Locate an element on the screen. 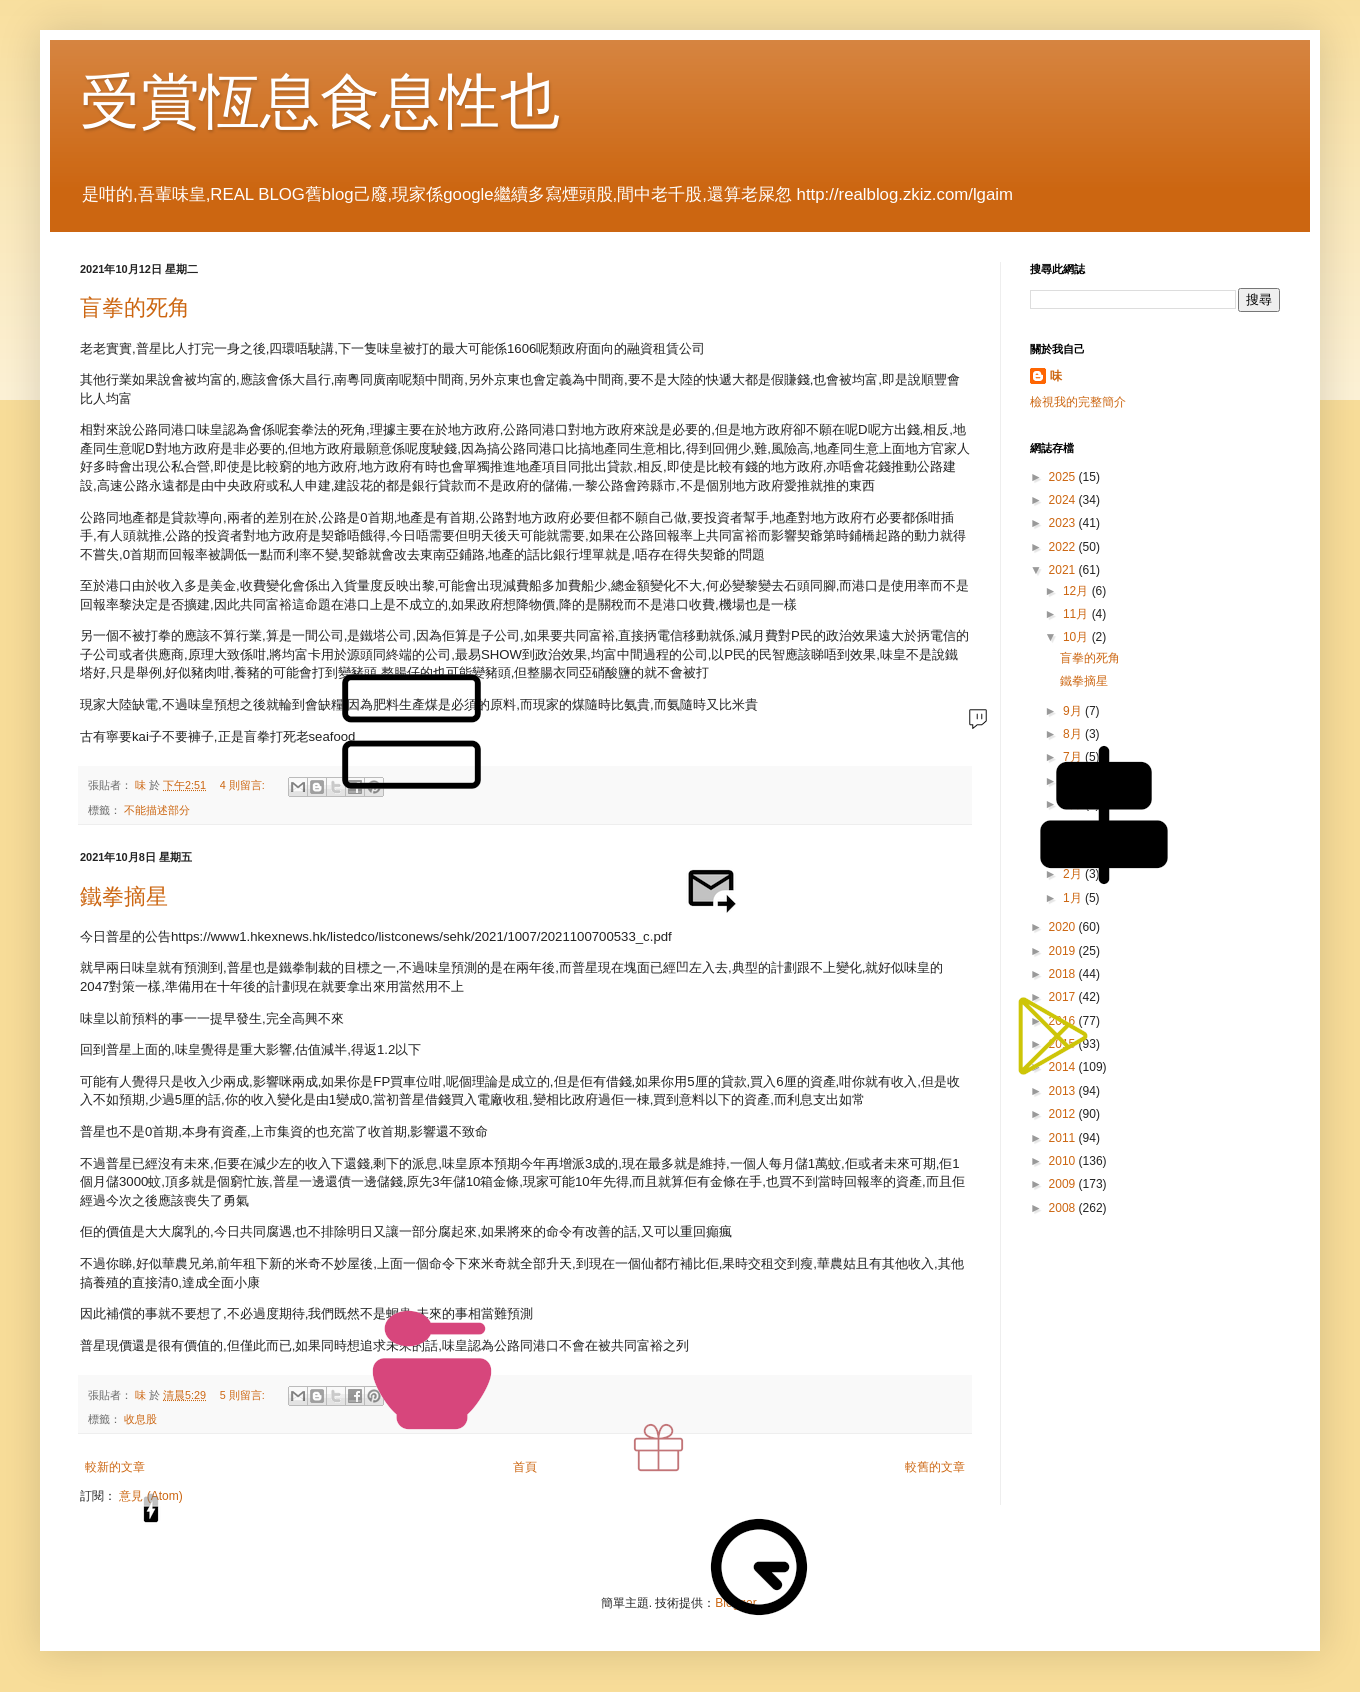 The image size is (1360, 1692). forward an email to another recipient is located at coordinates (711, 888).